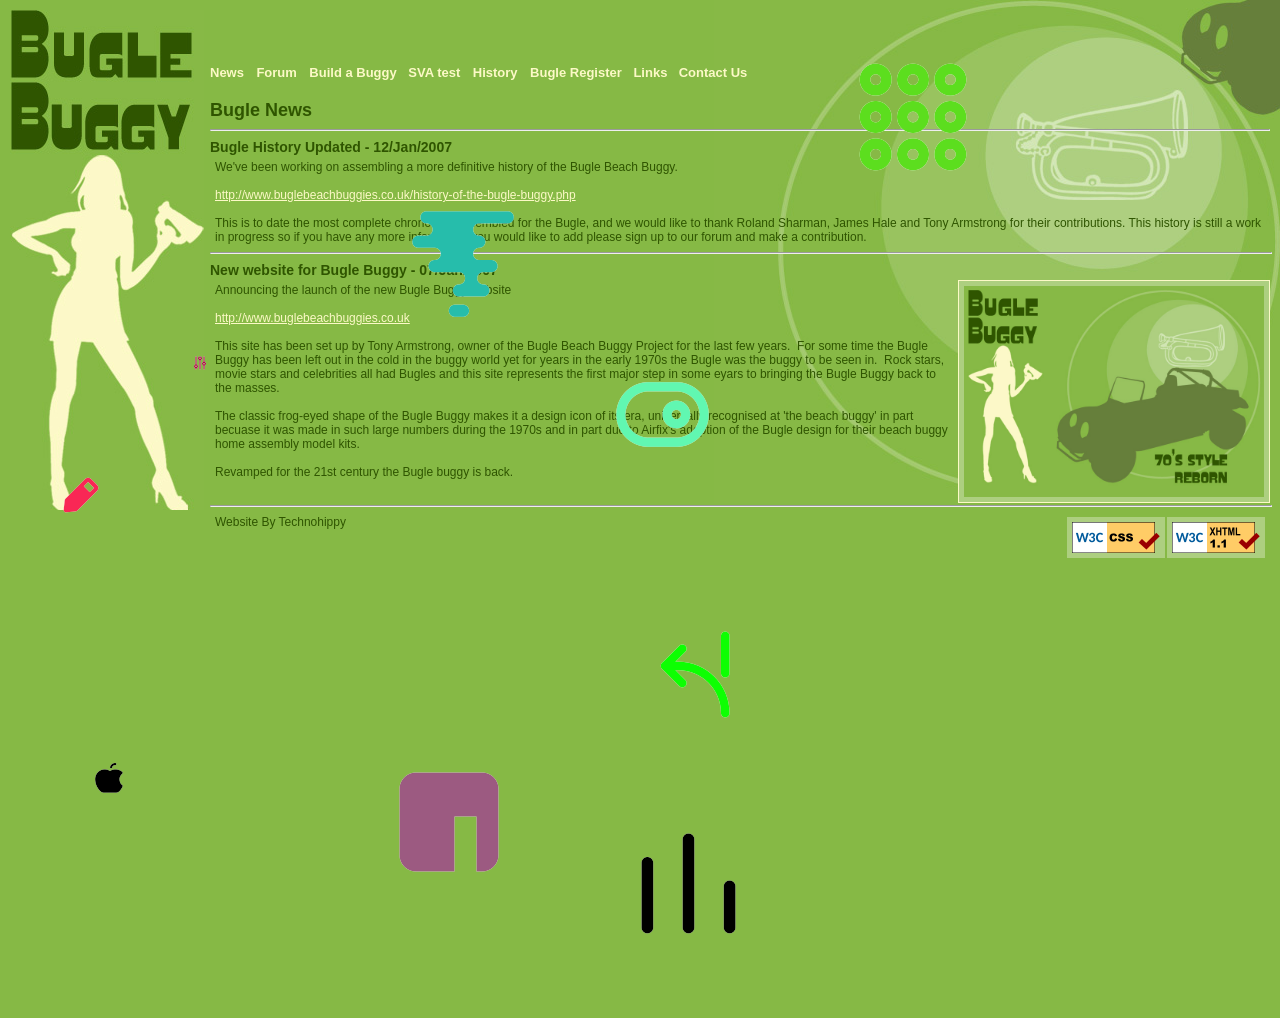  Describe the element at coordinates (662, 414) in the screenshot. I see `toggle switch in the on position` at that location.